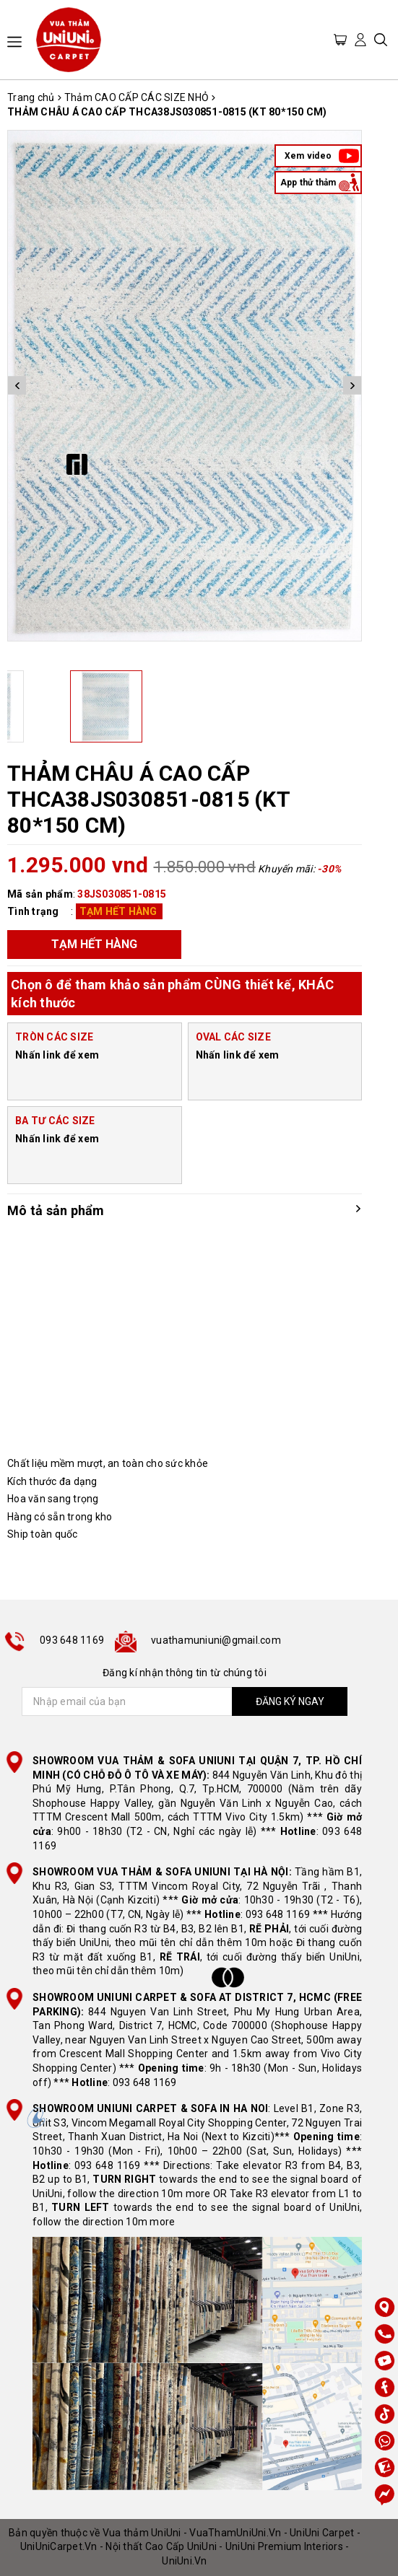 The height and width of the screenshot is (2576, 398). What do you see at coordinates (228, 1977) in the screenshot?
I see `pay with mastercard` at bounding box center [228, 1977].